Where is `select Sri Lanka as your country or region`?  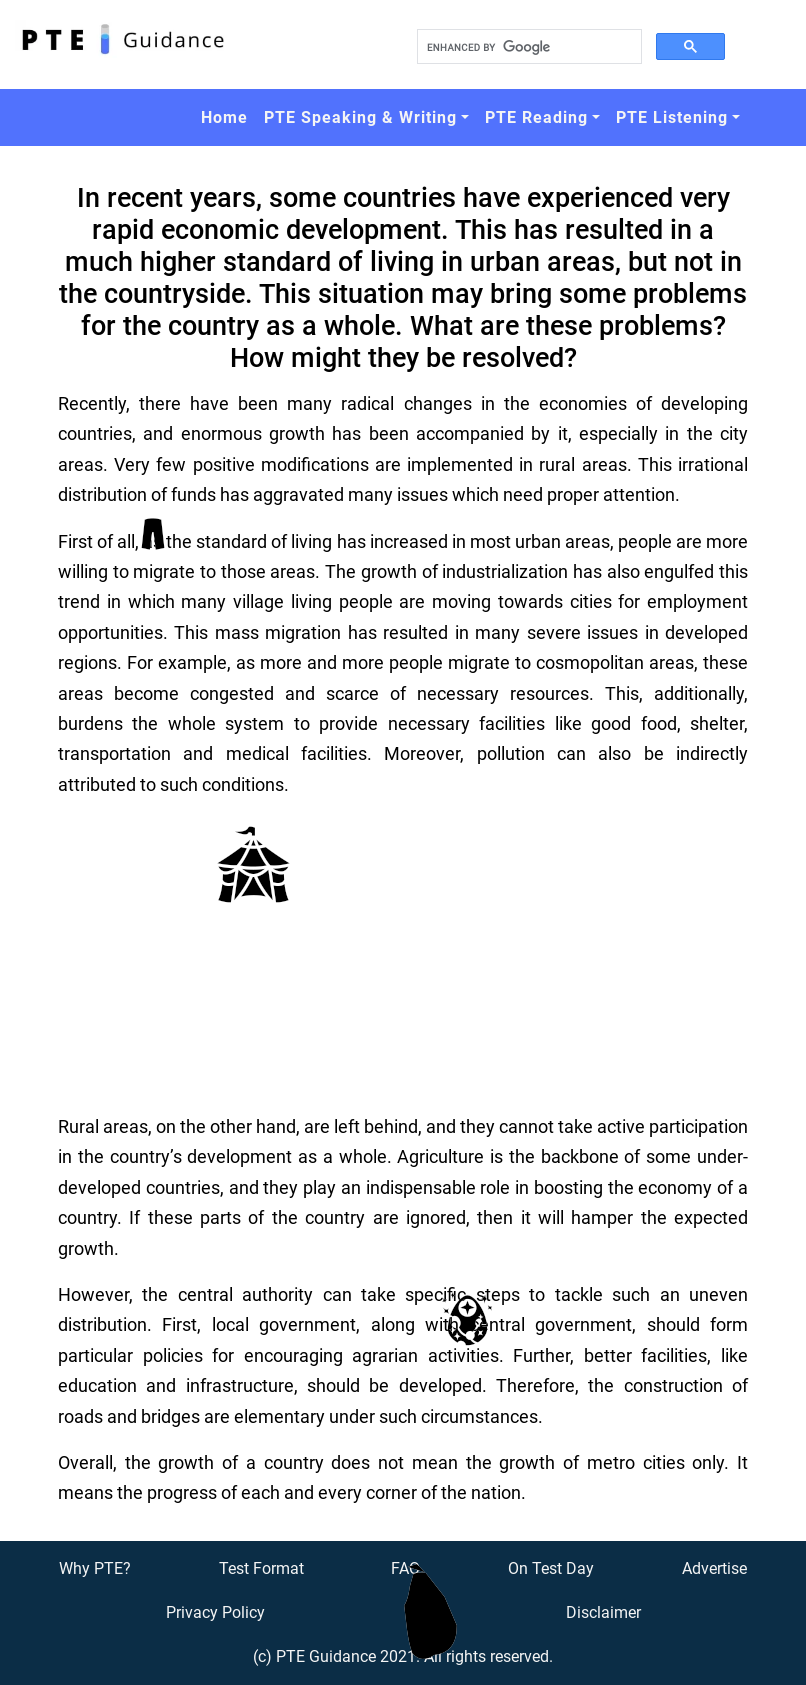
select Sri Lanka as your country or region is located at coordinates (430, 1611).